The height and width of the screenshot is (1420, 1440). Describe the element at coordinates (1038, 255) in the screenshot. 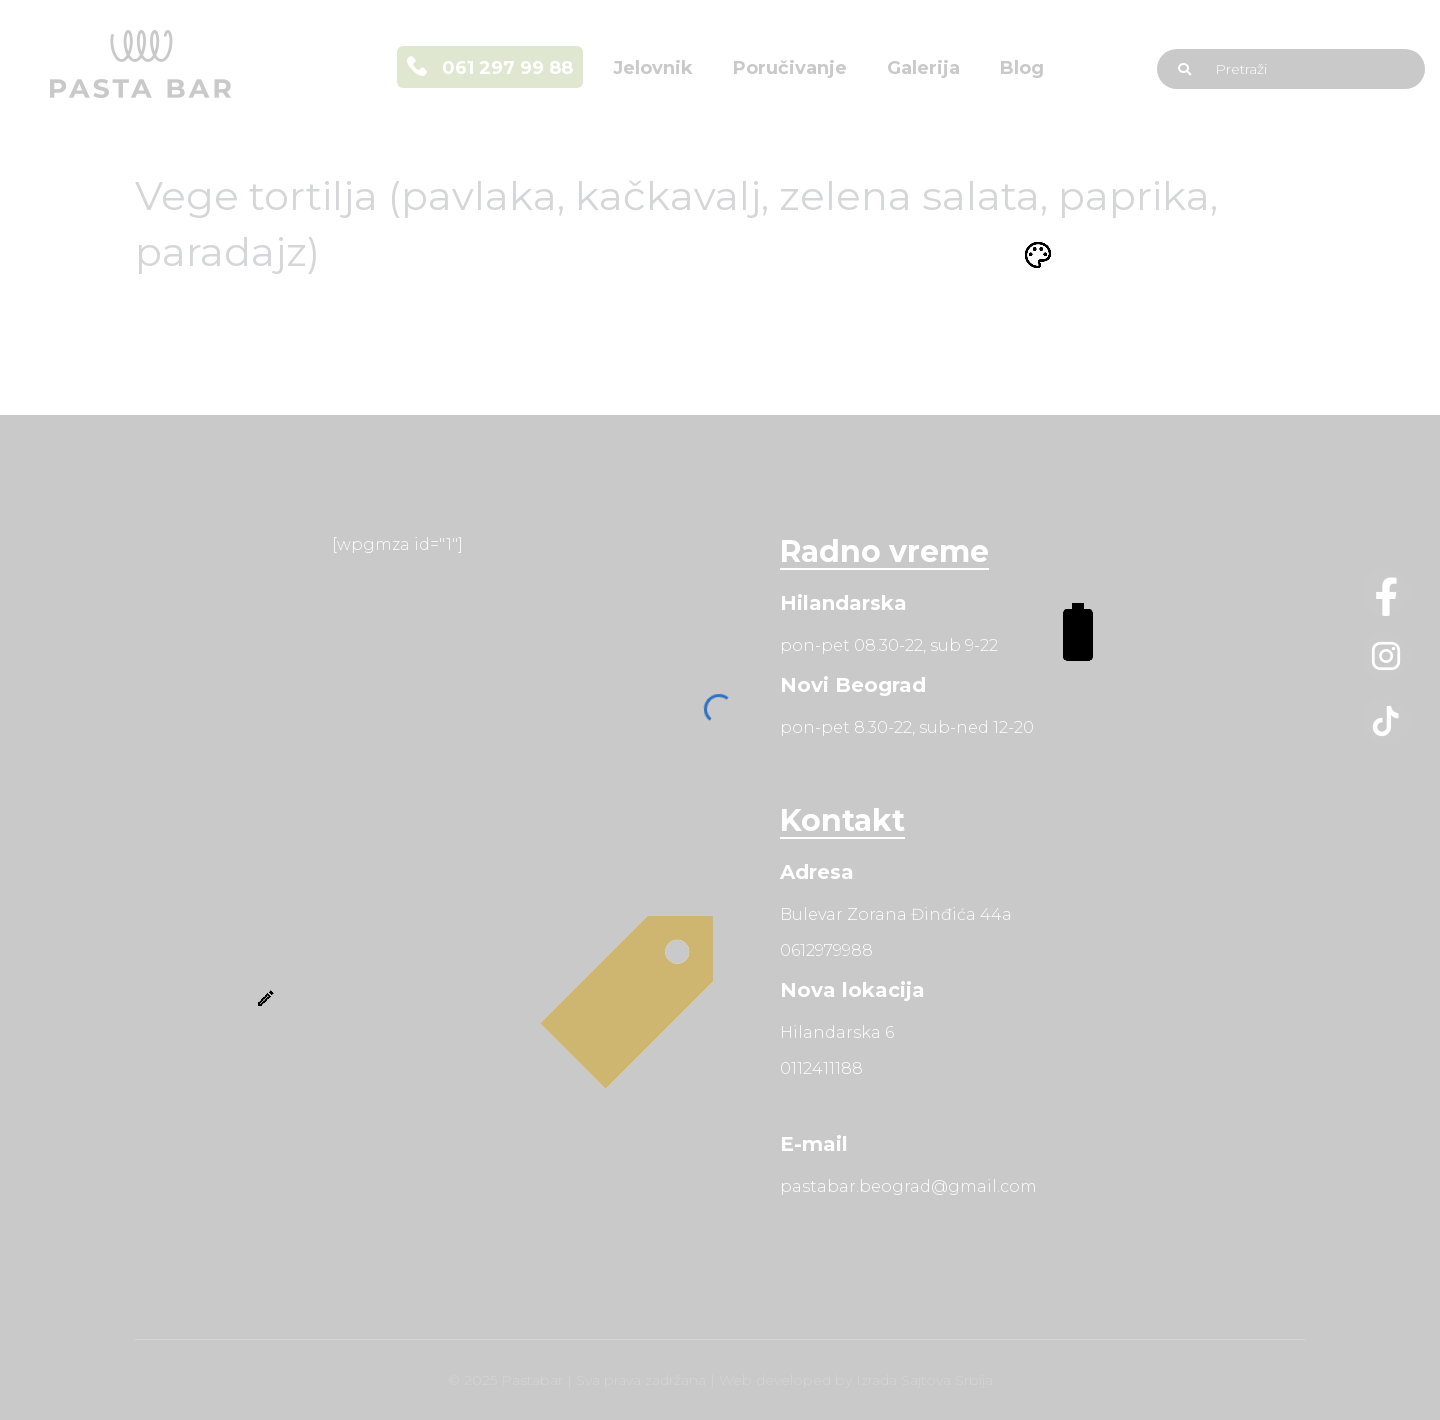

I see `customize color or theme settings` at that location.